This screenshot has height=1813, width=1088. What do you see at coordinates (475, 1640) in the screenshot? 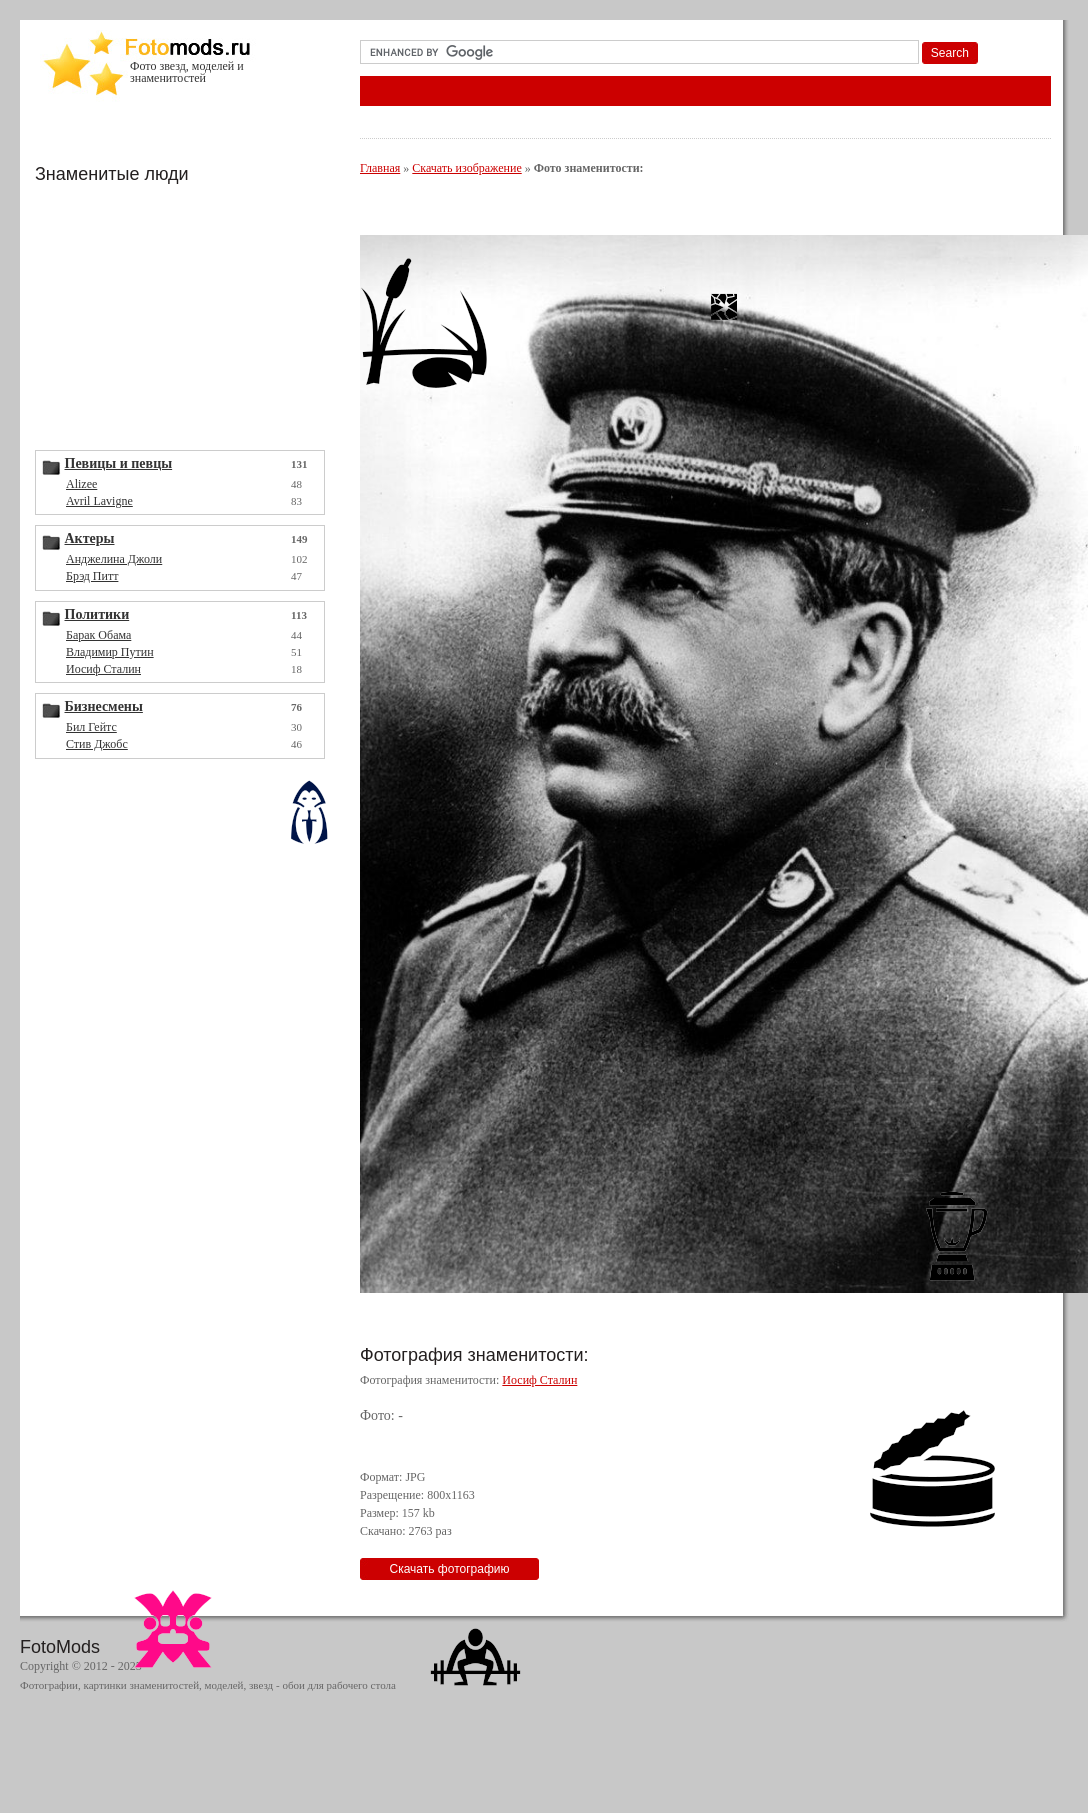
I see `track weightlifting or strength training exercises` at bounding box center [475, 1640].